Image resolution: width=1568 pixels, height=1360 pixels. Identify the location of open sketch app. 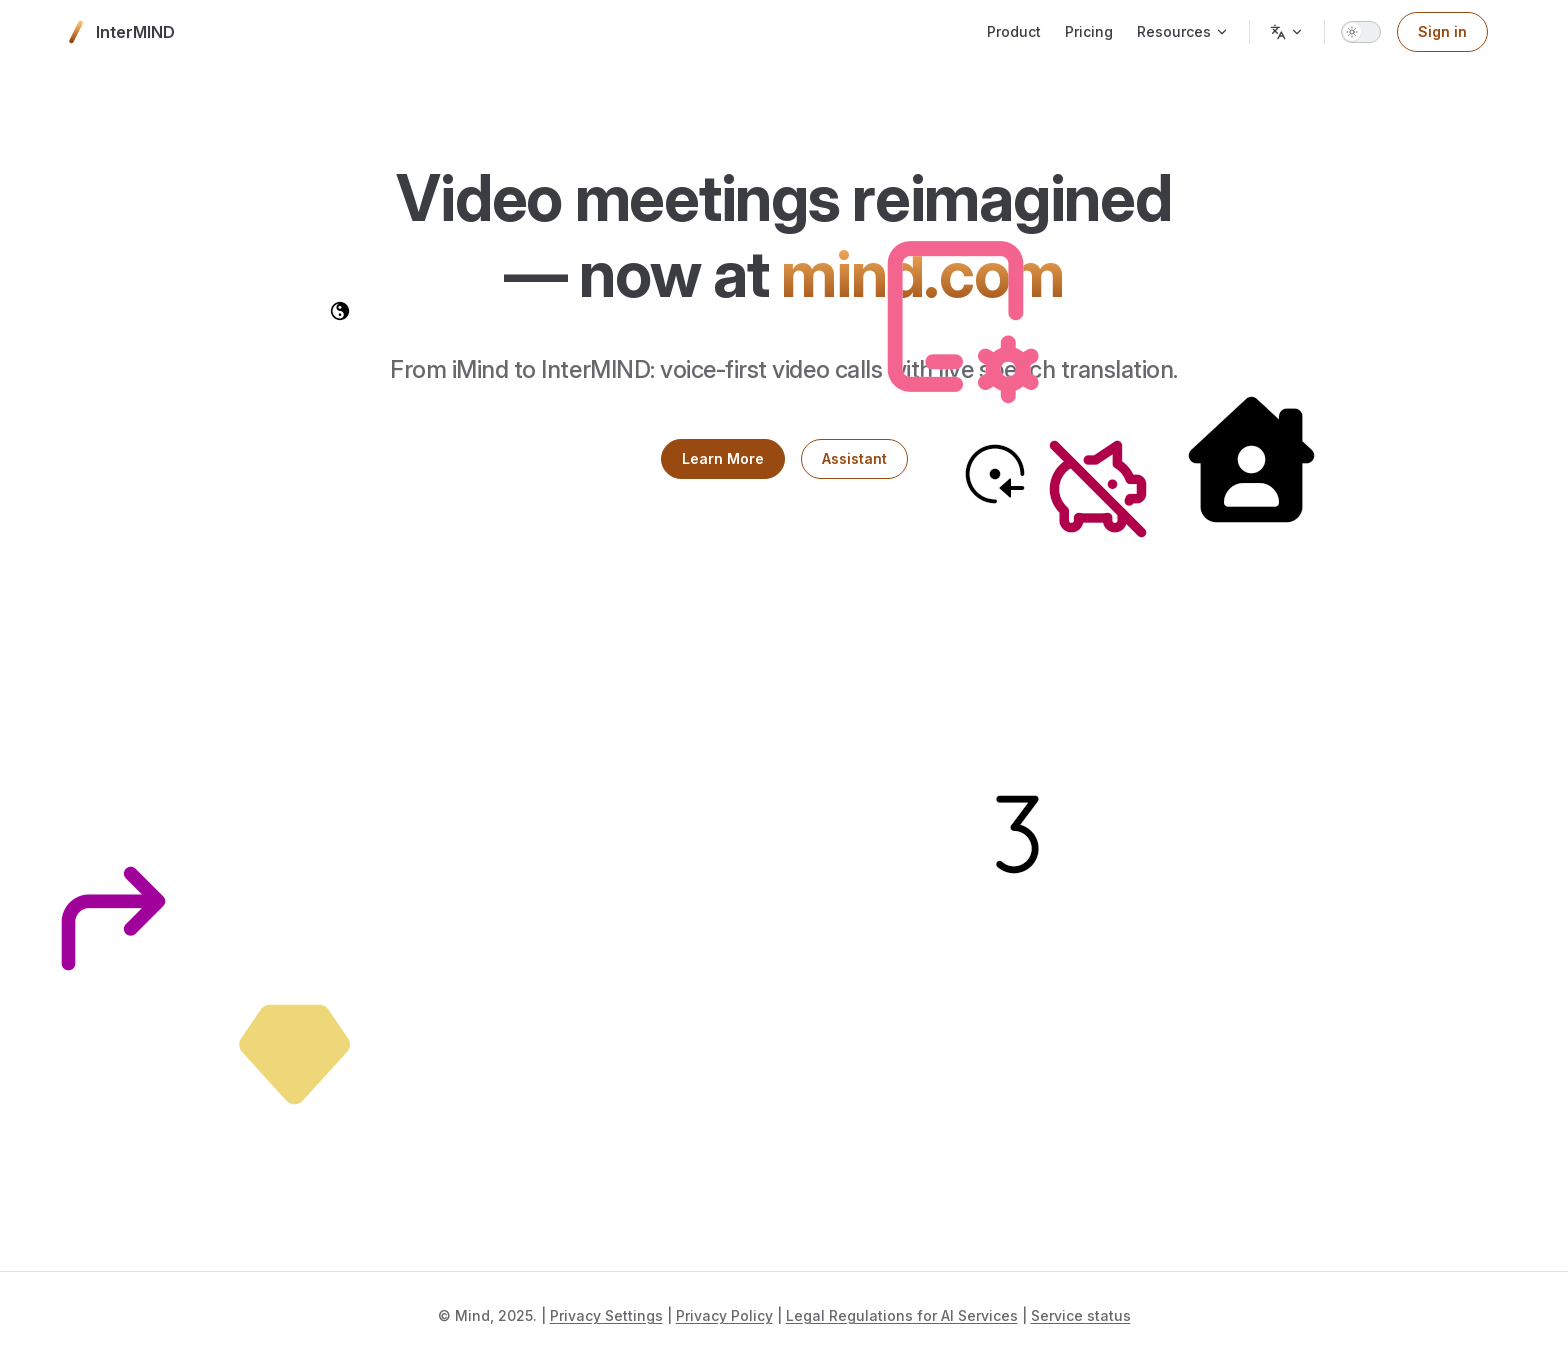
(294, 1054).